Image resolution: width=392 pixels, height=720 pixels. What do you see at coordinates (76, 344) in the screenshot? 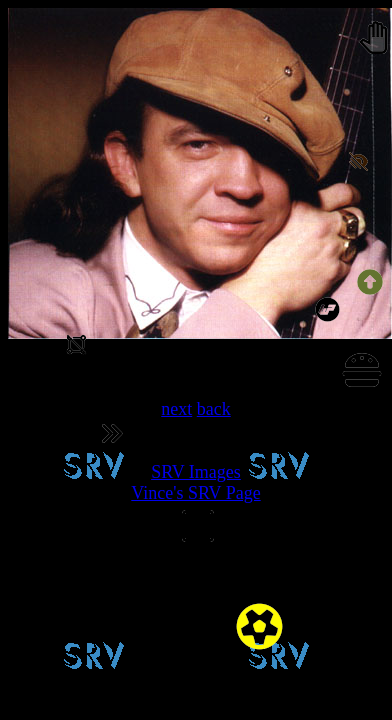
I see `disable shape tools` at bounding box center [76, 344].